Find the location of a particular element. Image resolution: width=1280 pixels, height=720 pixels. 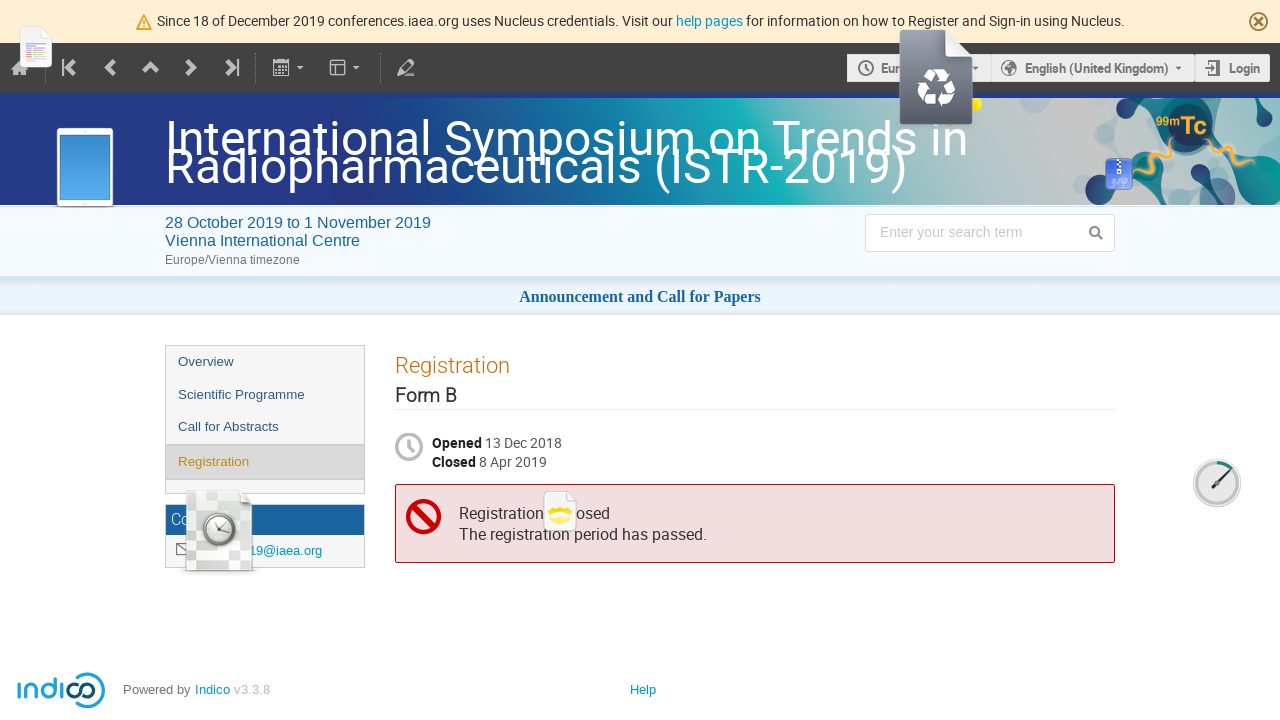

open system profiler to analyze performance is located at coordinates (1217, 483).